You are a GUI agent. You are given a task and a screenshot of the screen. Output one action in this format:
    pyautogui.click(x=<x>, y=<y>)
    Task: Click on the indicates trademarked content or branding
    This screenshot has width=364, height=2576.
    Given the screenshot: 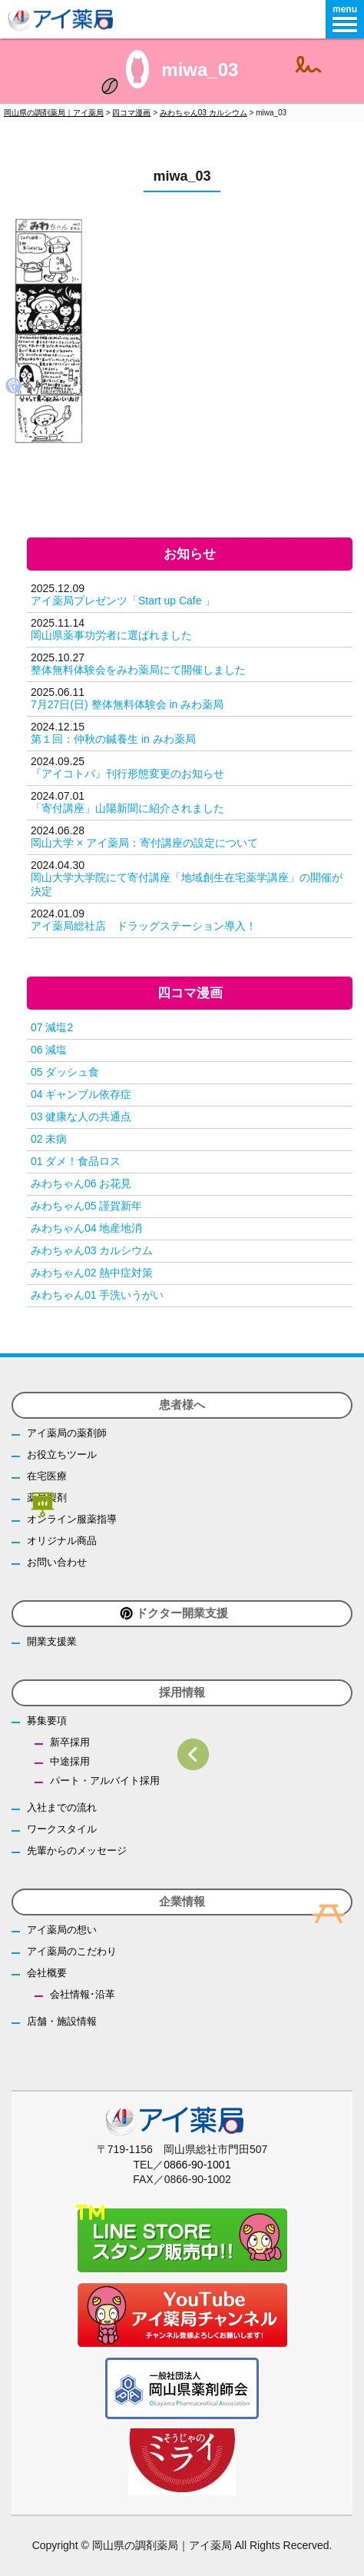 What is the action you would take?
    pyautogui.click(x=91, y=2212)
    